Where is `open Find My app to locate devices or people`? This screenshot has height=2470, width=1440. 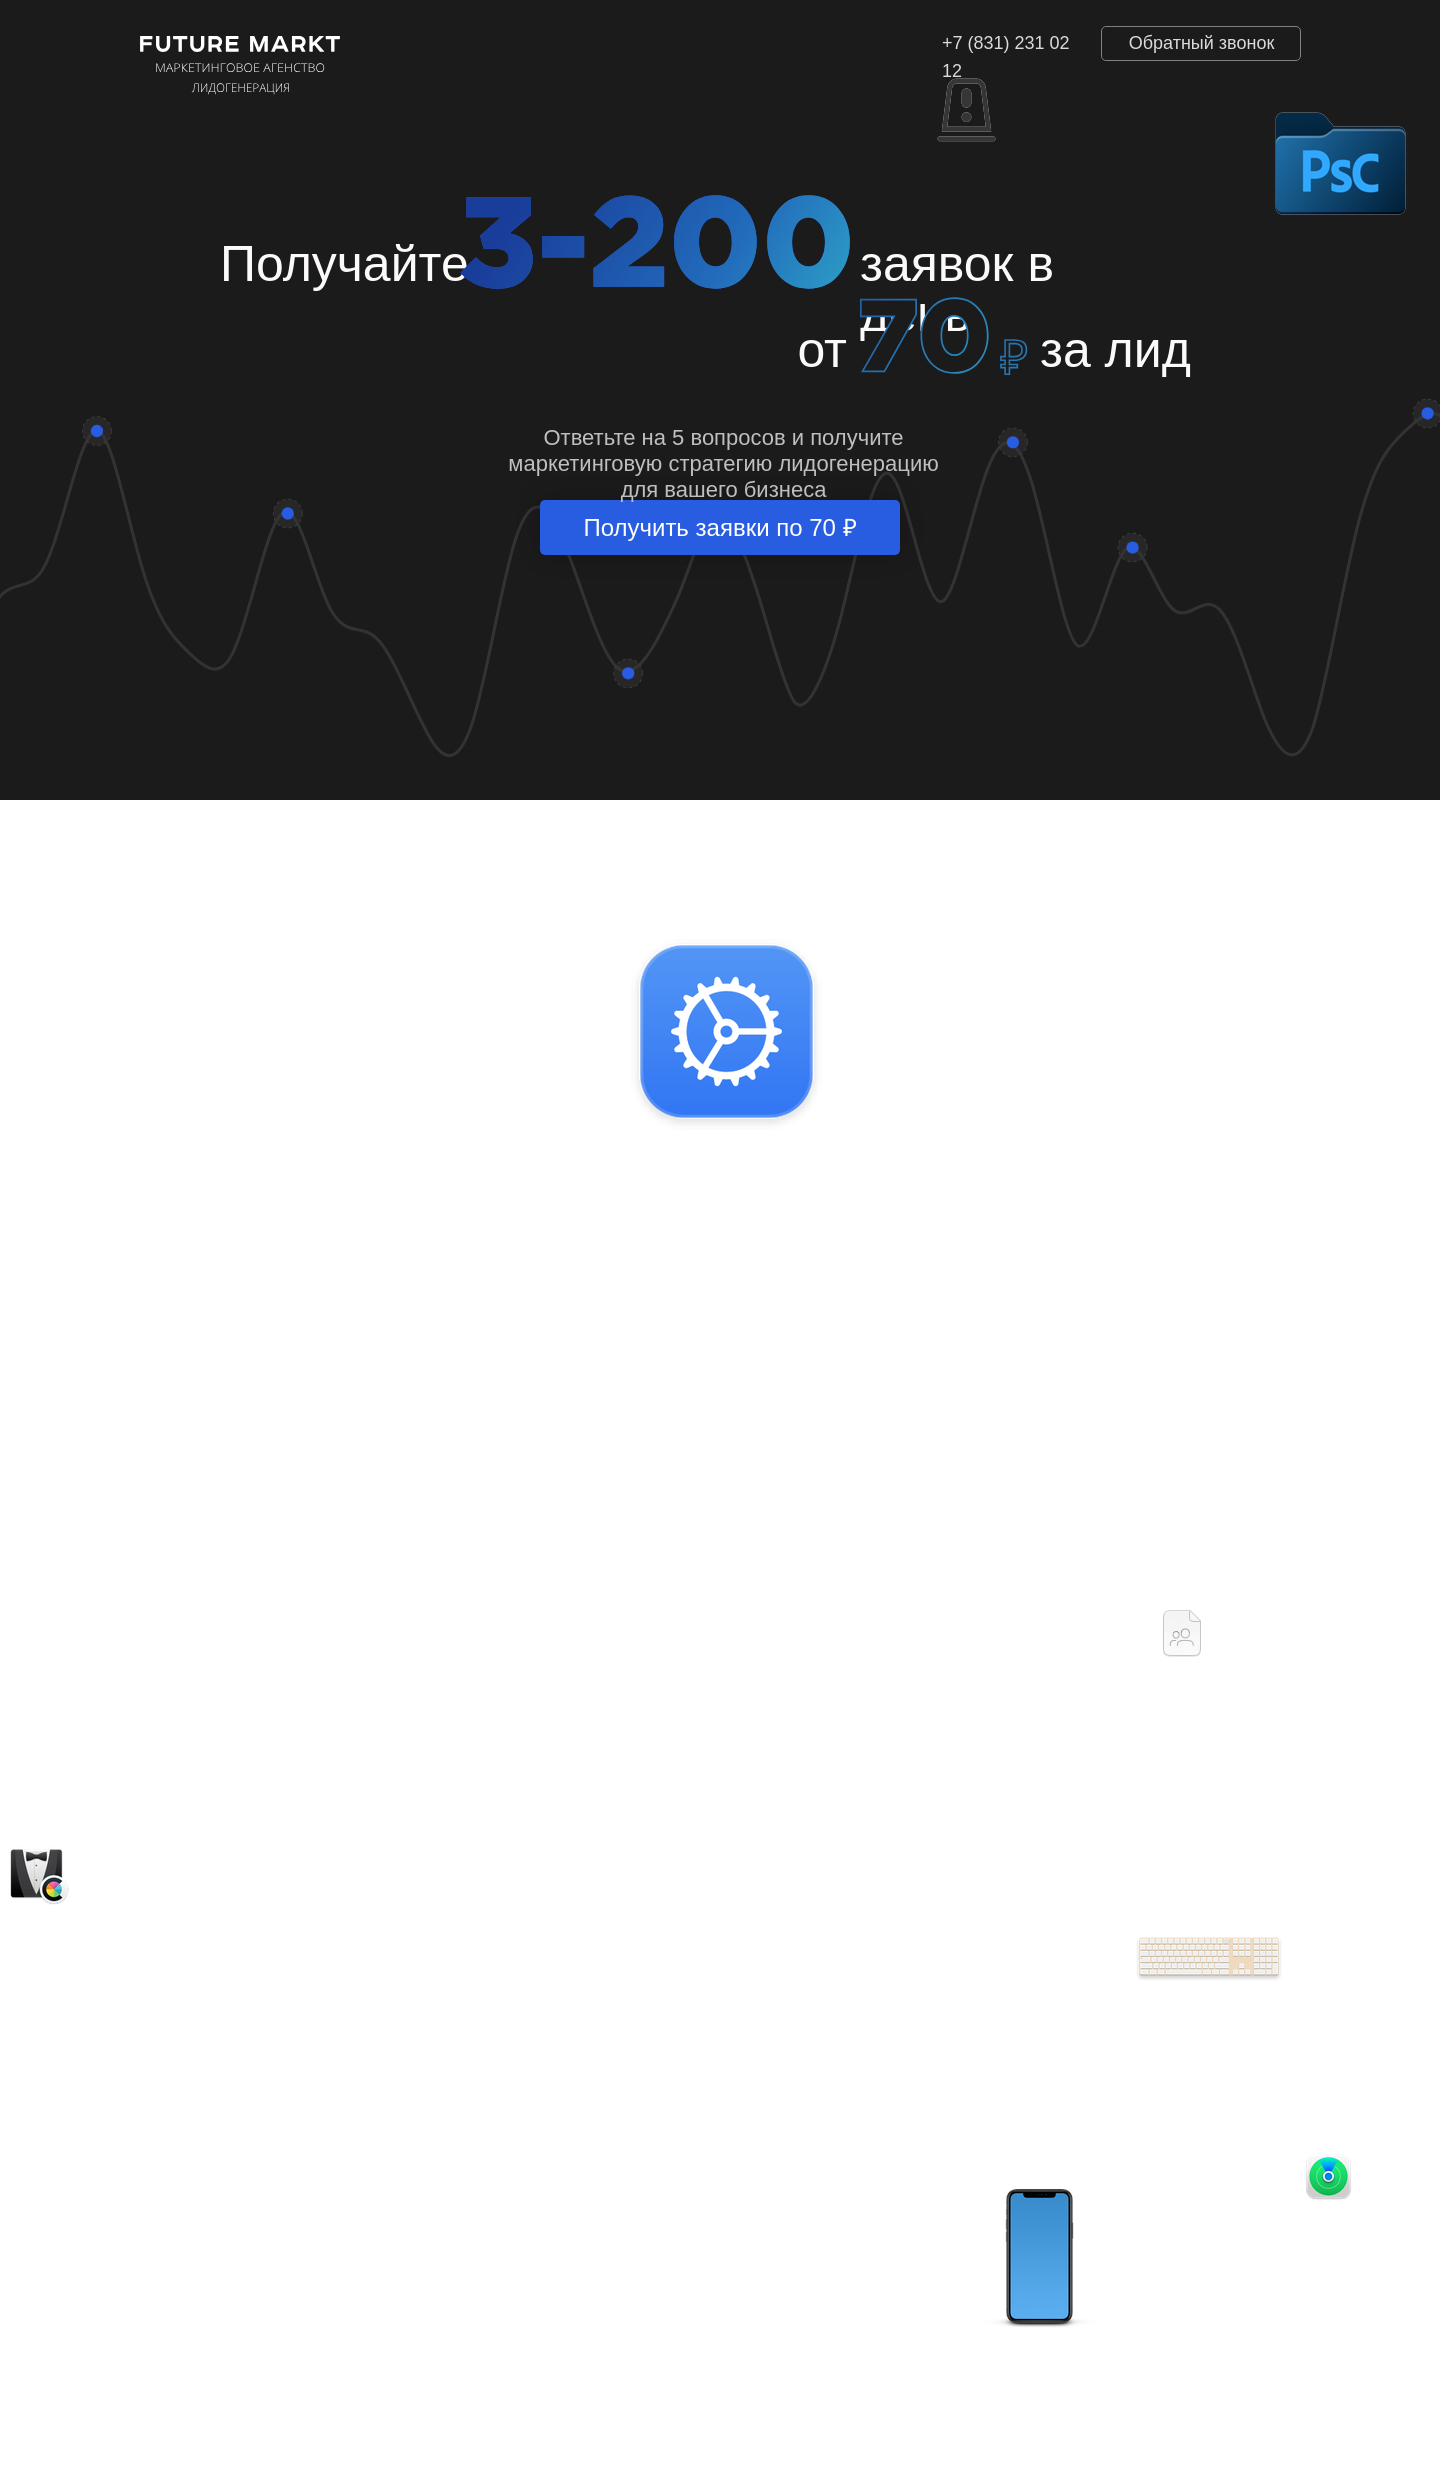
open Find My app to locate devices or people is located at coordinates (1328, 2176).